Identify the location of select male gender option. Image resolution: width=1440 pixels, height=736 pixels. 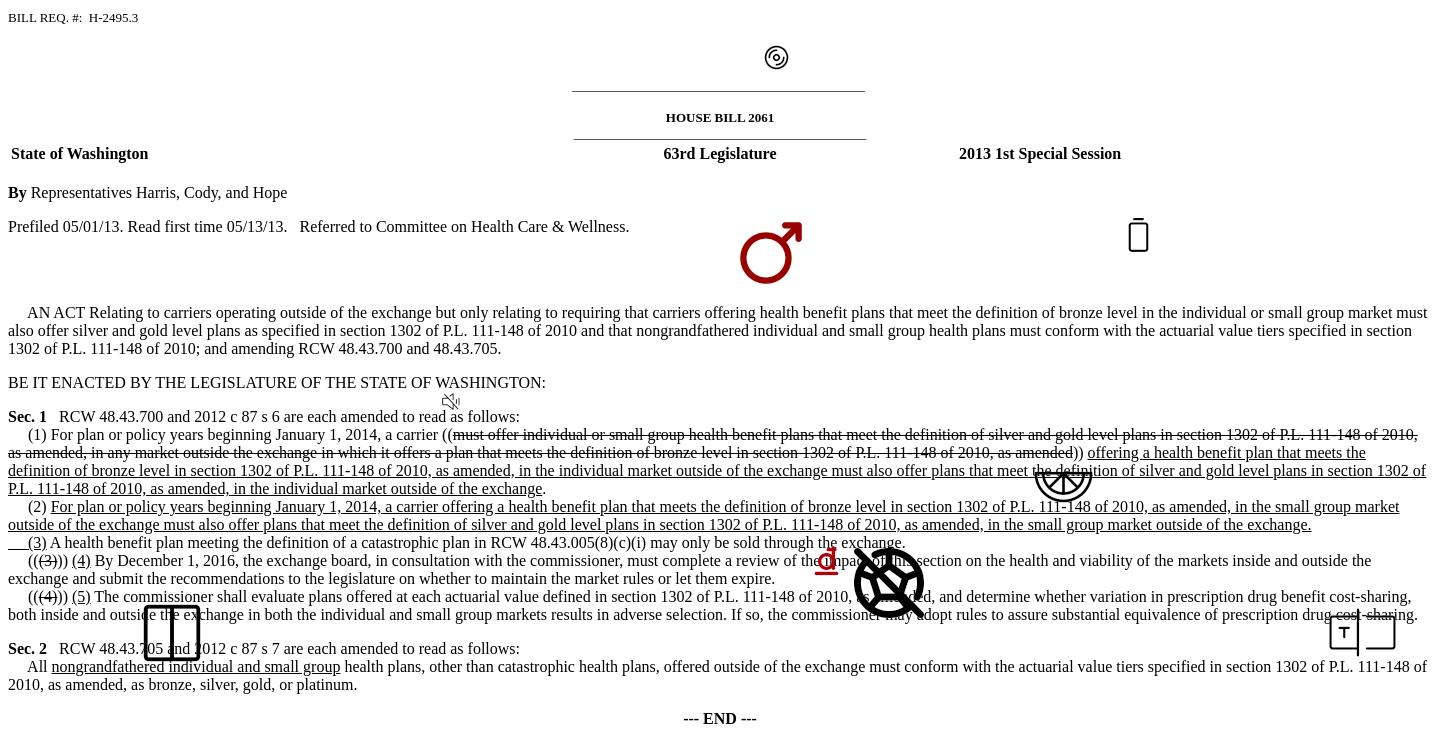
(771, 253).